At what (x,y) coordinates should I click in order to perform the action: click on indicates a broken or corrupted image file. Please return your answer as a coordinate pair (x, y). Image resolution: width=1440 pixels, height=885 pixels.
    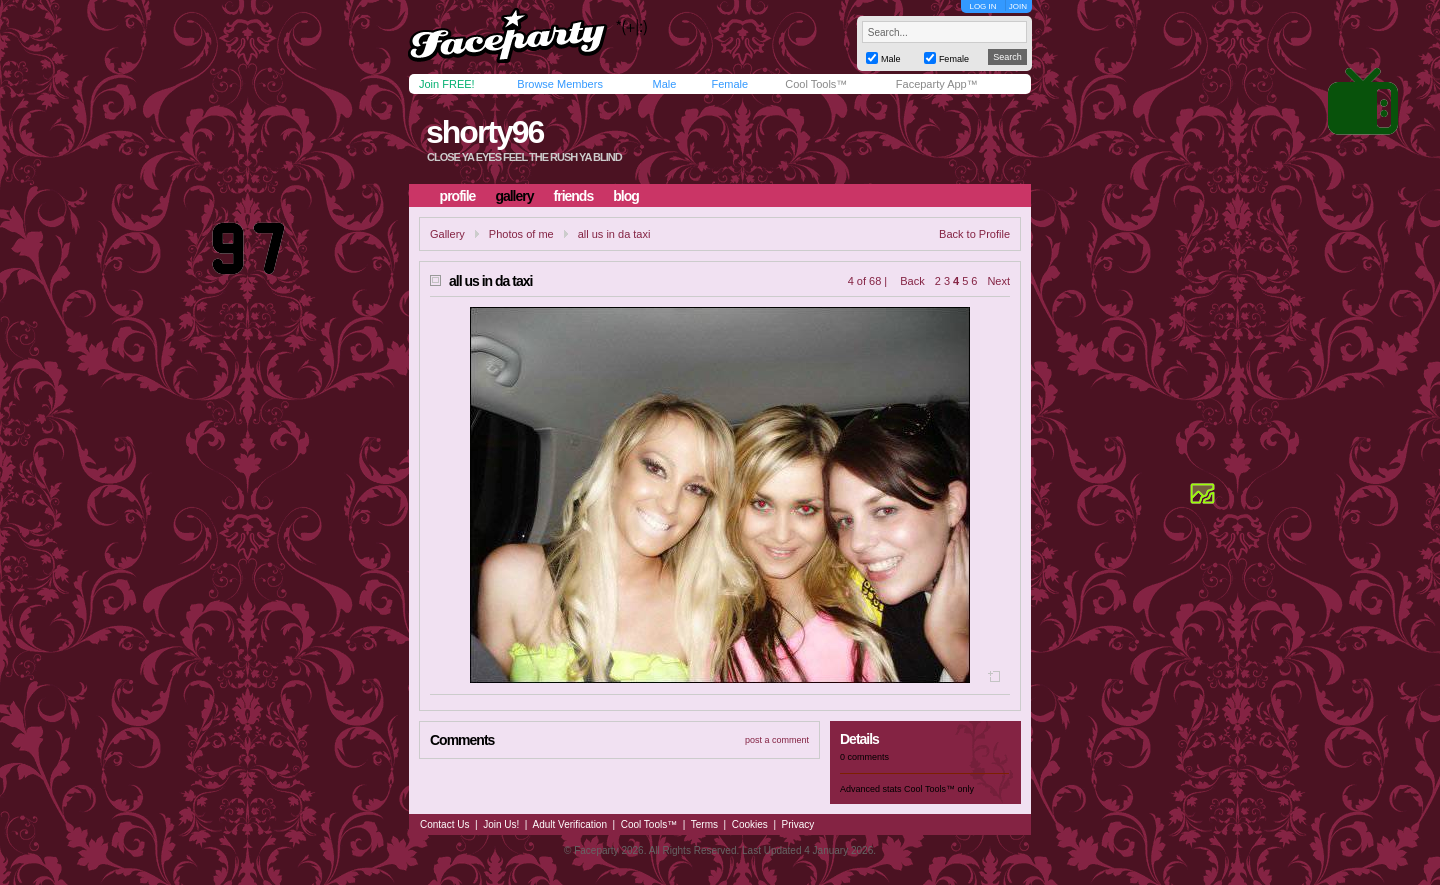
    Looking at the image, I should click on (1202, 493).